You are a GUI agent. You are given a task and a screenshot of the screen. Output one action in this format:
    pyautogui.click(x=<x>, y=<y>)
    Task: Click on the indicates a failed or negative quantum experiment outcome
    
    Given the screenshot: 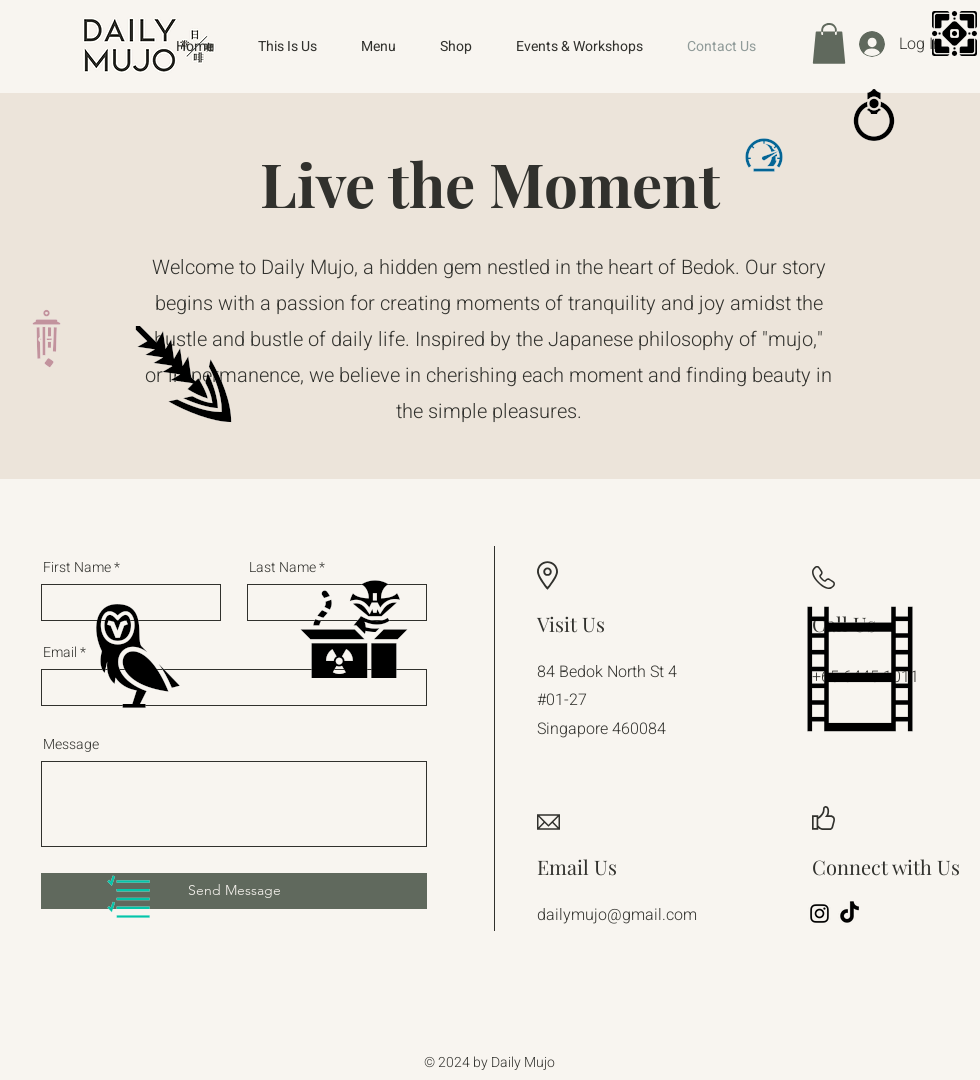 What is the action you would take?
    pyautogui.click(x=354, y=625)
    